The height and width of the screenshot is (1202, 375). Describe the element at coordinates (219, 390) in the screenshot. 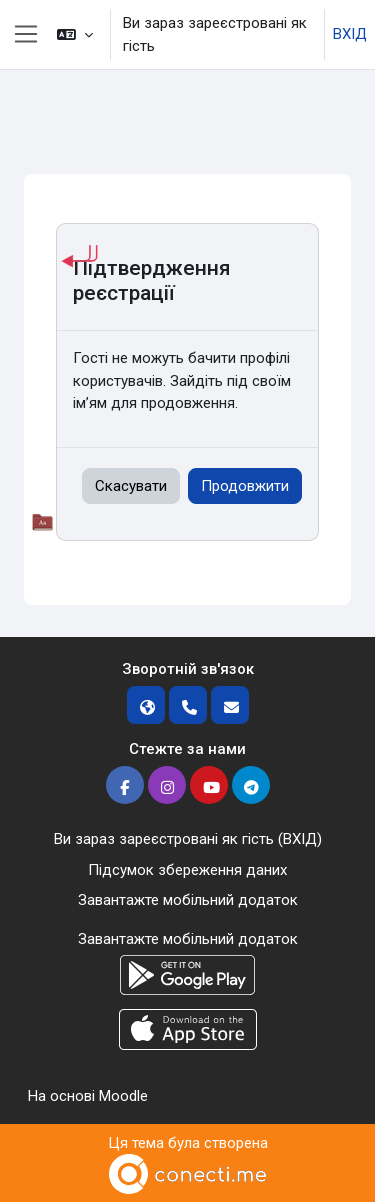

I see `set up recurring payments or financial reminders` at that location.